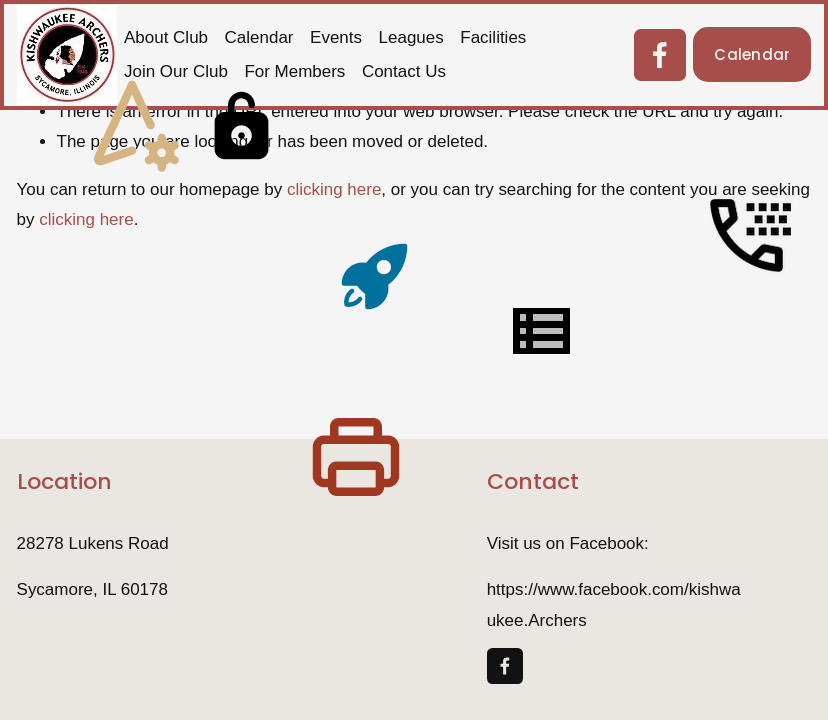 Image resolution: width=828 pixels, height=720 pixels. I want to click on print the current document, so click(356, 457).